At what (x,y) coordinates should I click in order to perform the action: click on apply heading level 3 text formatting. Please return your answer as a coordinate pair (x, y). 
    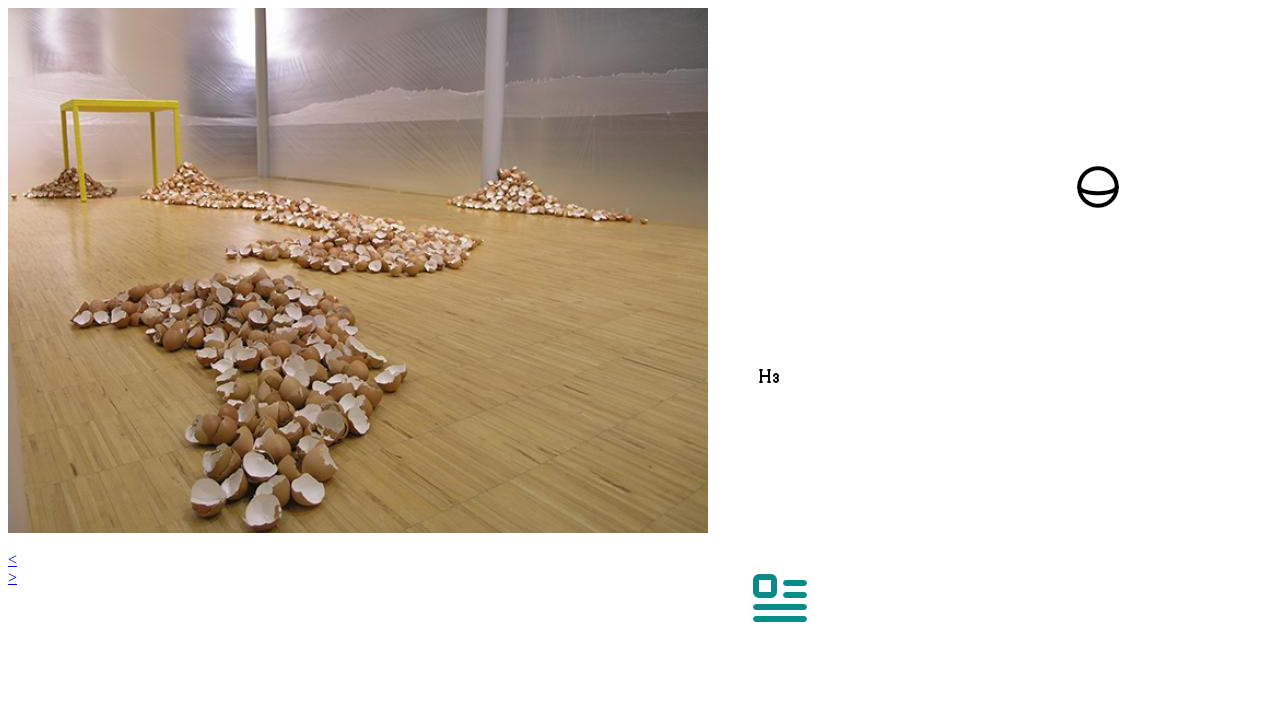
    Looking at the image, I should click on (769, 376).